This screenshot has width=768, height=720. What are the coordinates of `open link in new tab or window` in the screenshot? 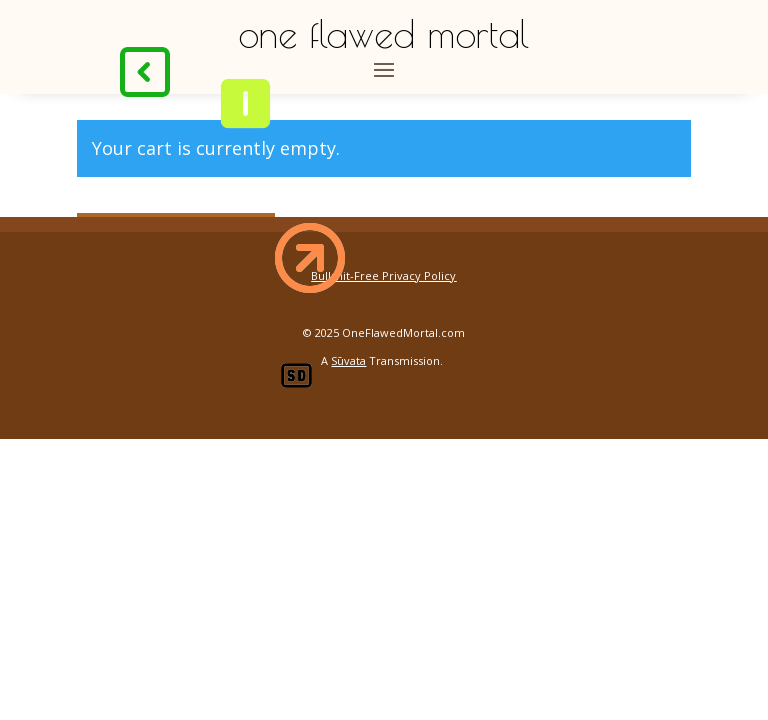 It's located at (310, 258).